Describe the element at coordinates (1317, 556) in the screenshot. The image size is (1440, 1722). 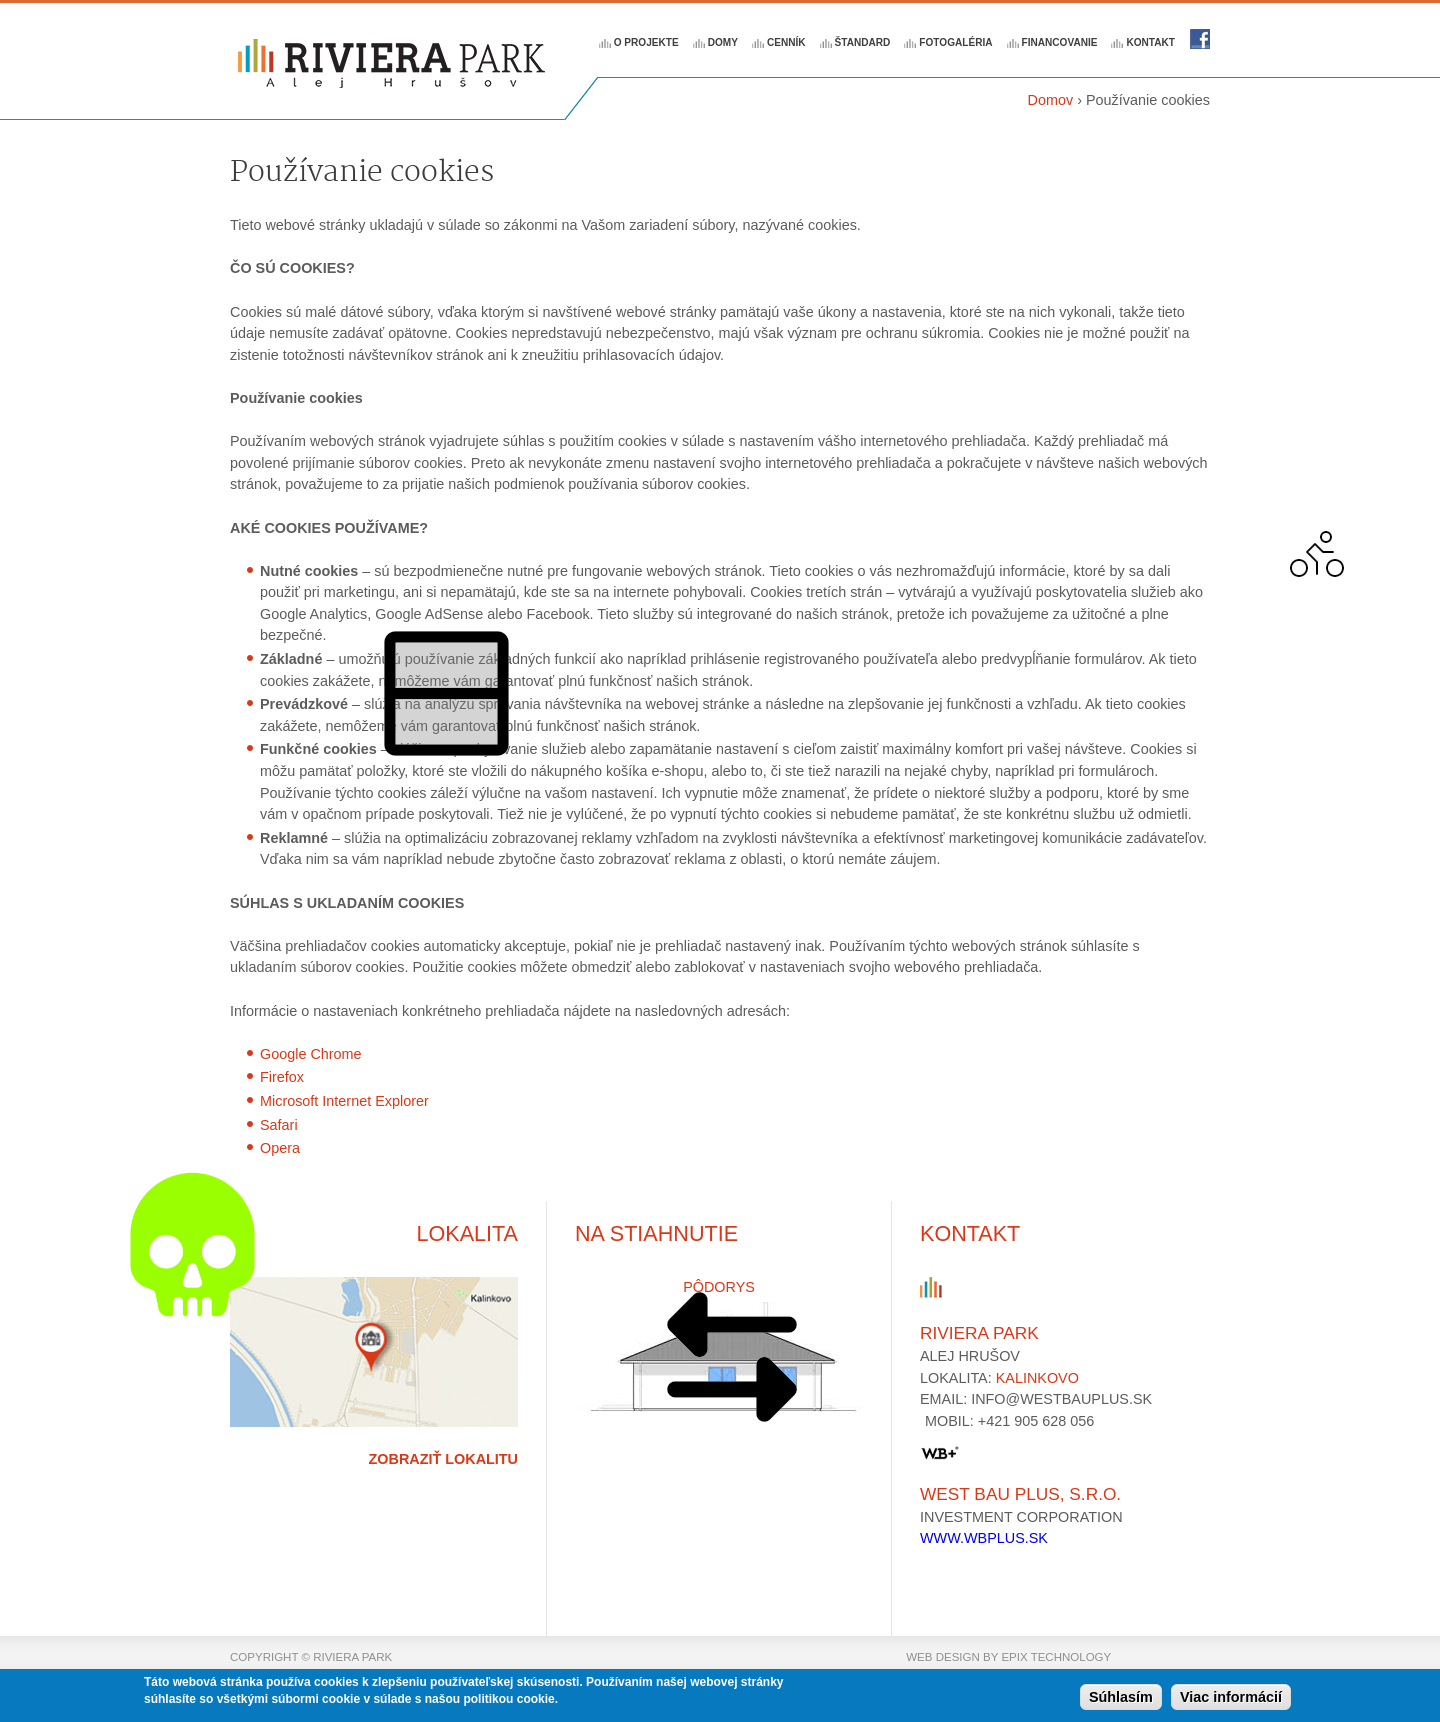
I see `access cycling or bike-related features` at that location.